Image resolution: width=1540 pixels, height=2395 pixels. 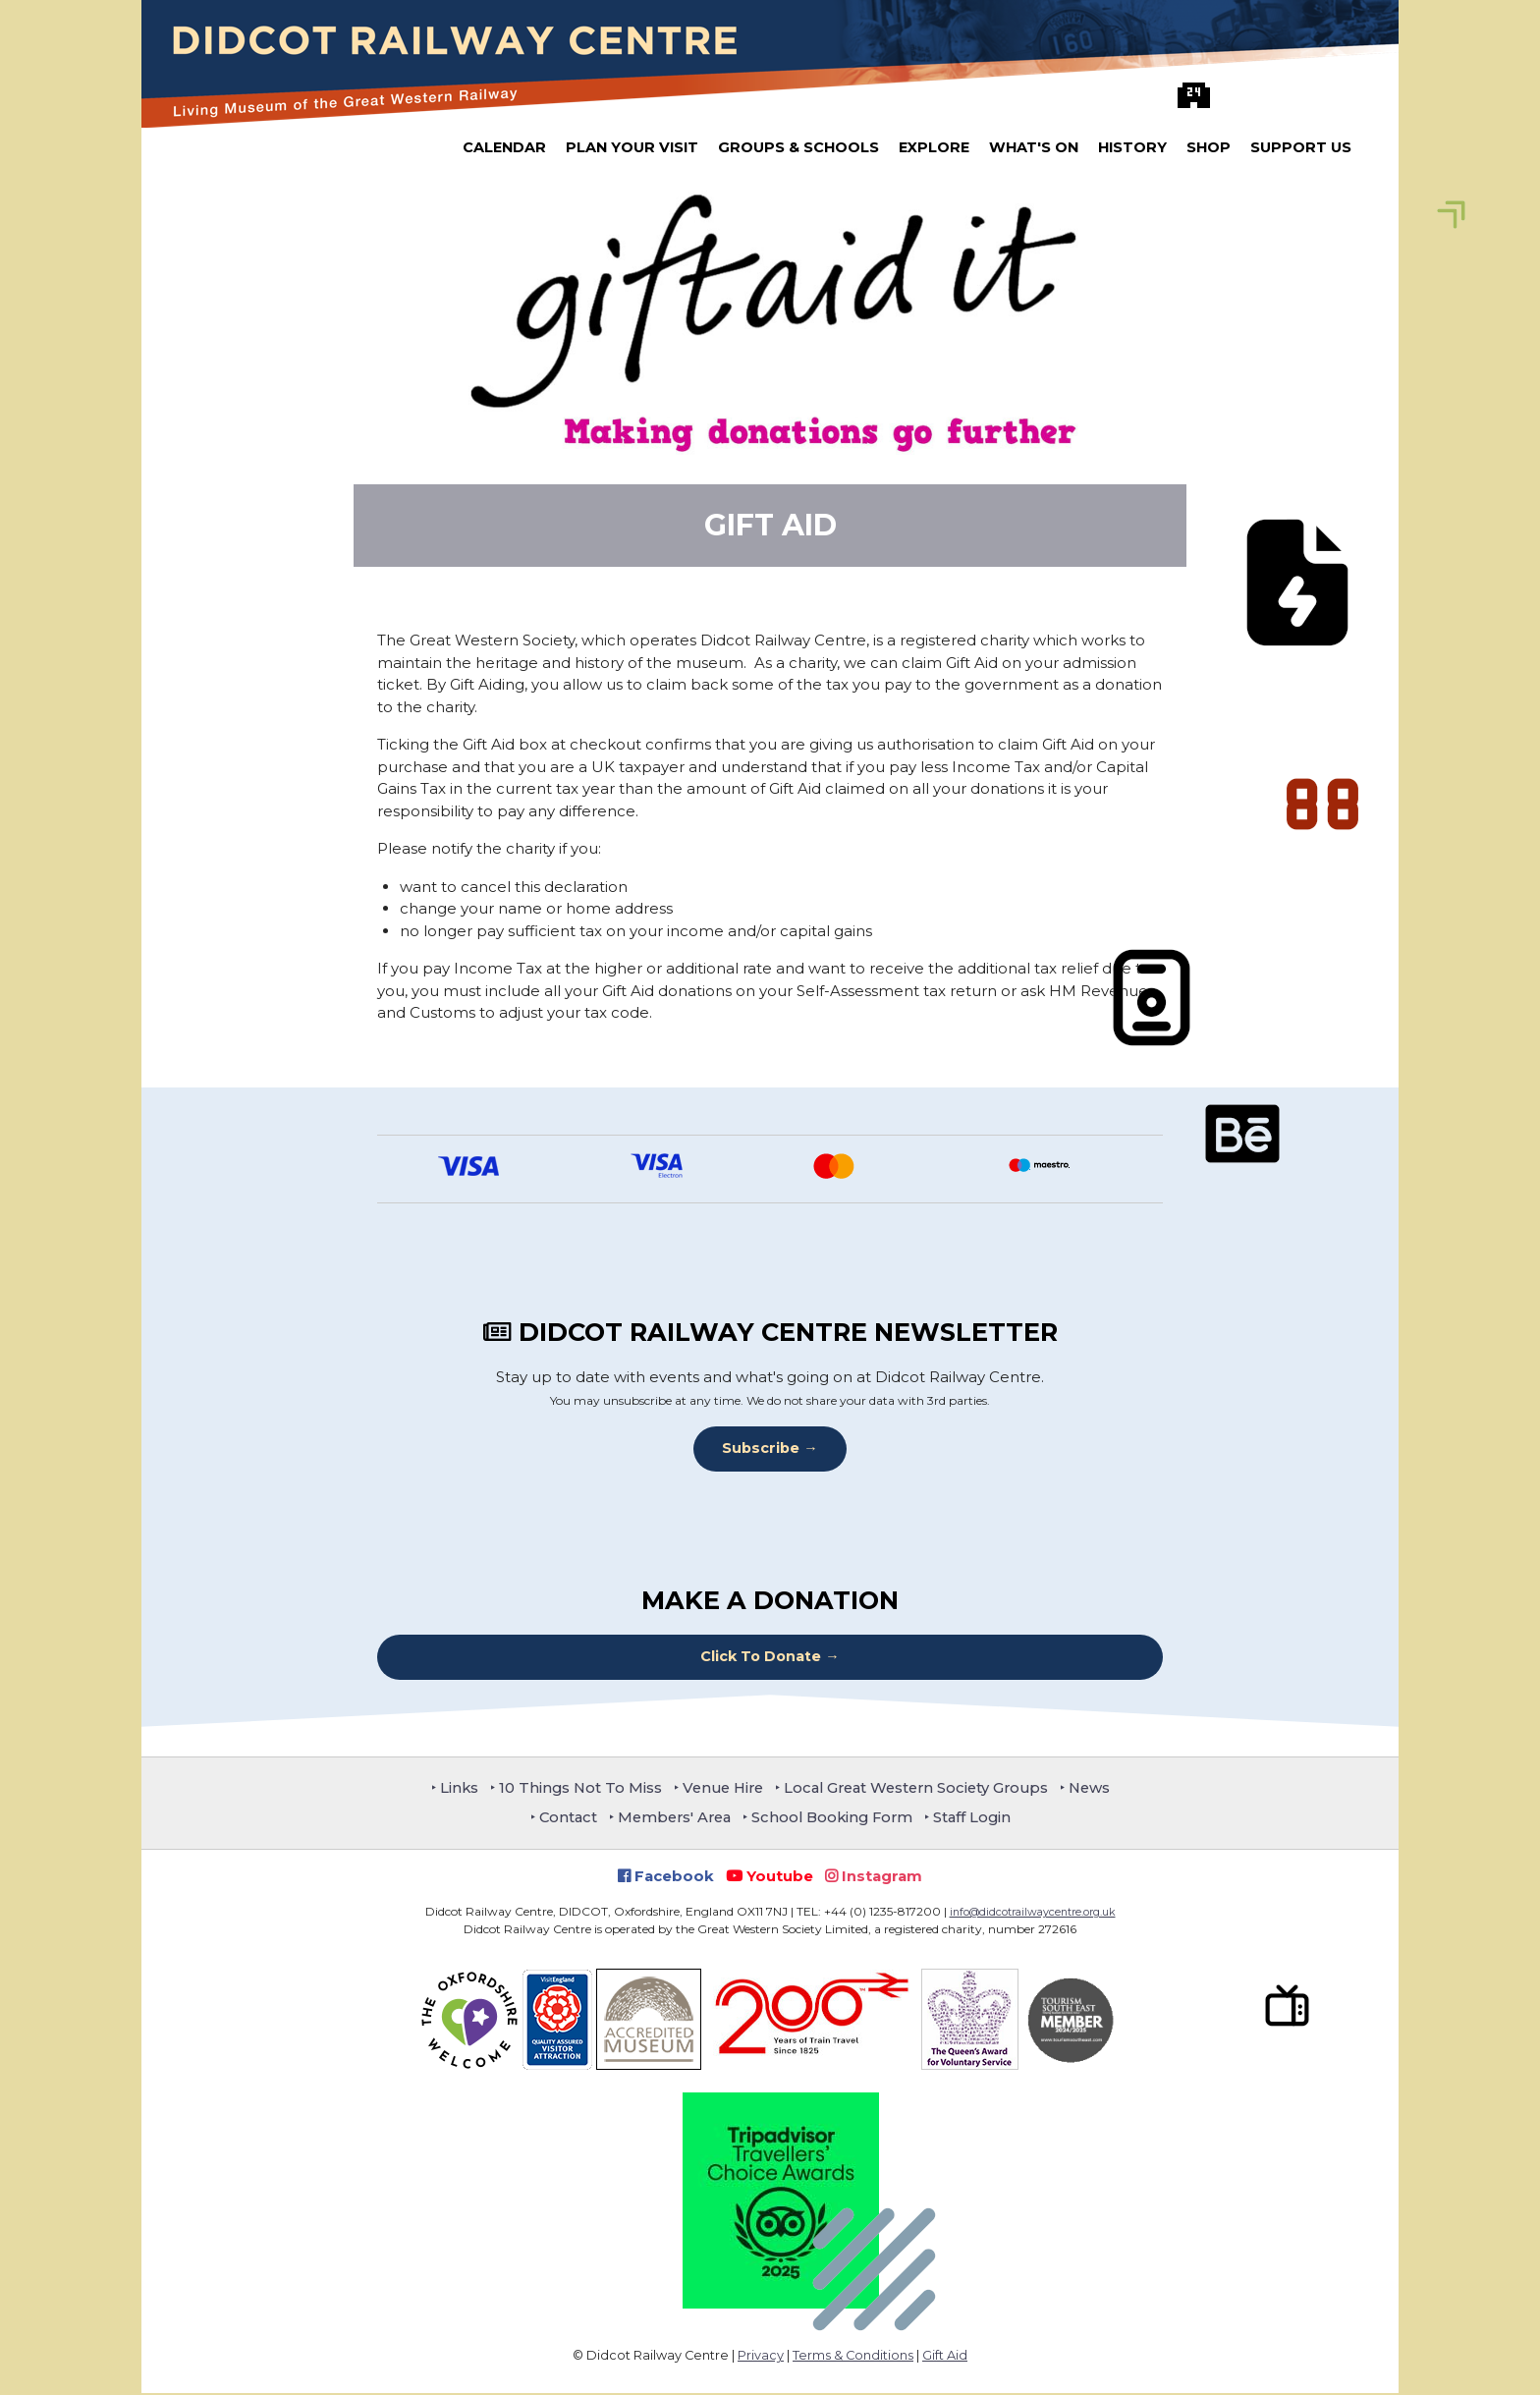 What do you see at coordinates (1242, 1134) in the screenshot?
I see `view behance portfolio` at bounding box center [1242, 1134].